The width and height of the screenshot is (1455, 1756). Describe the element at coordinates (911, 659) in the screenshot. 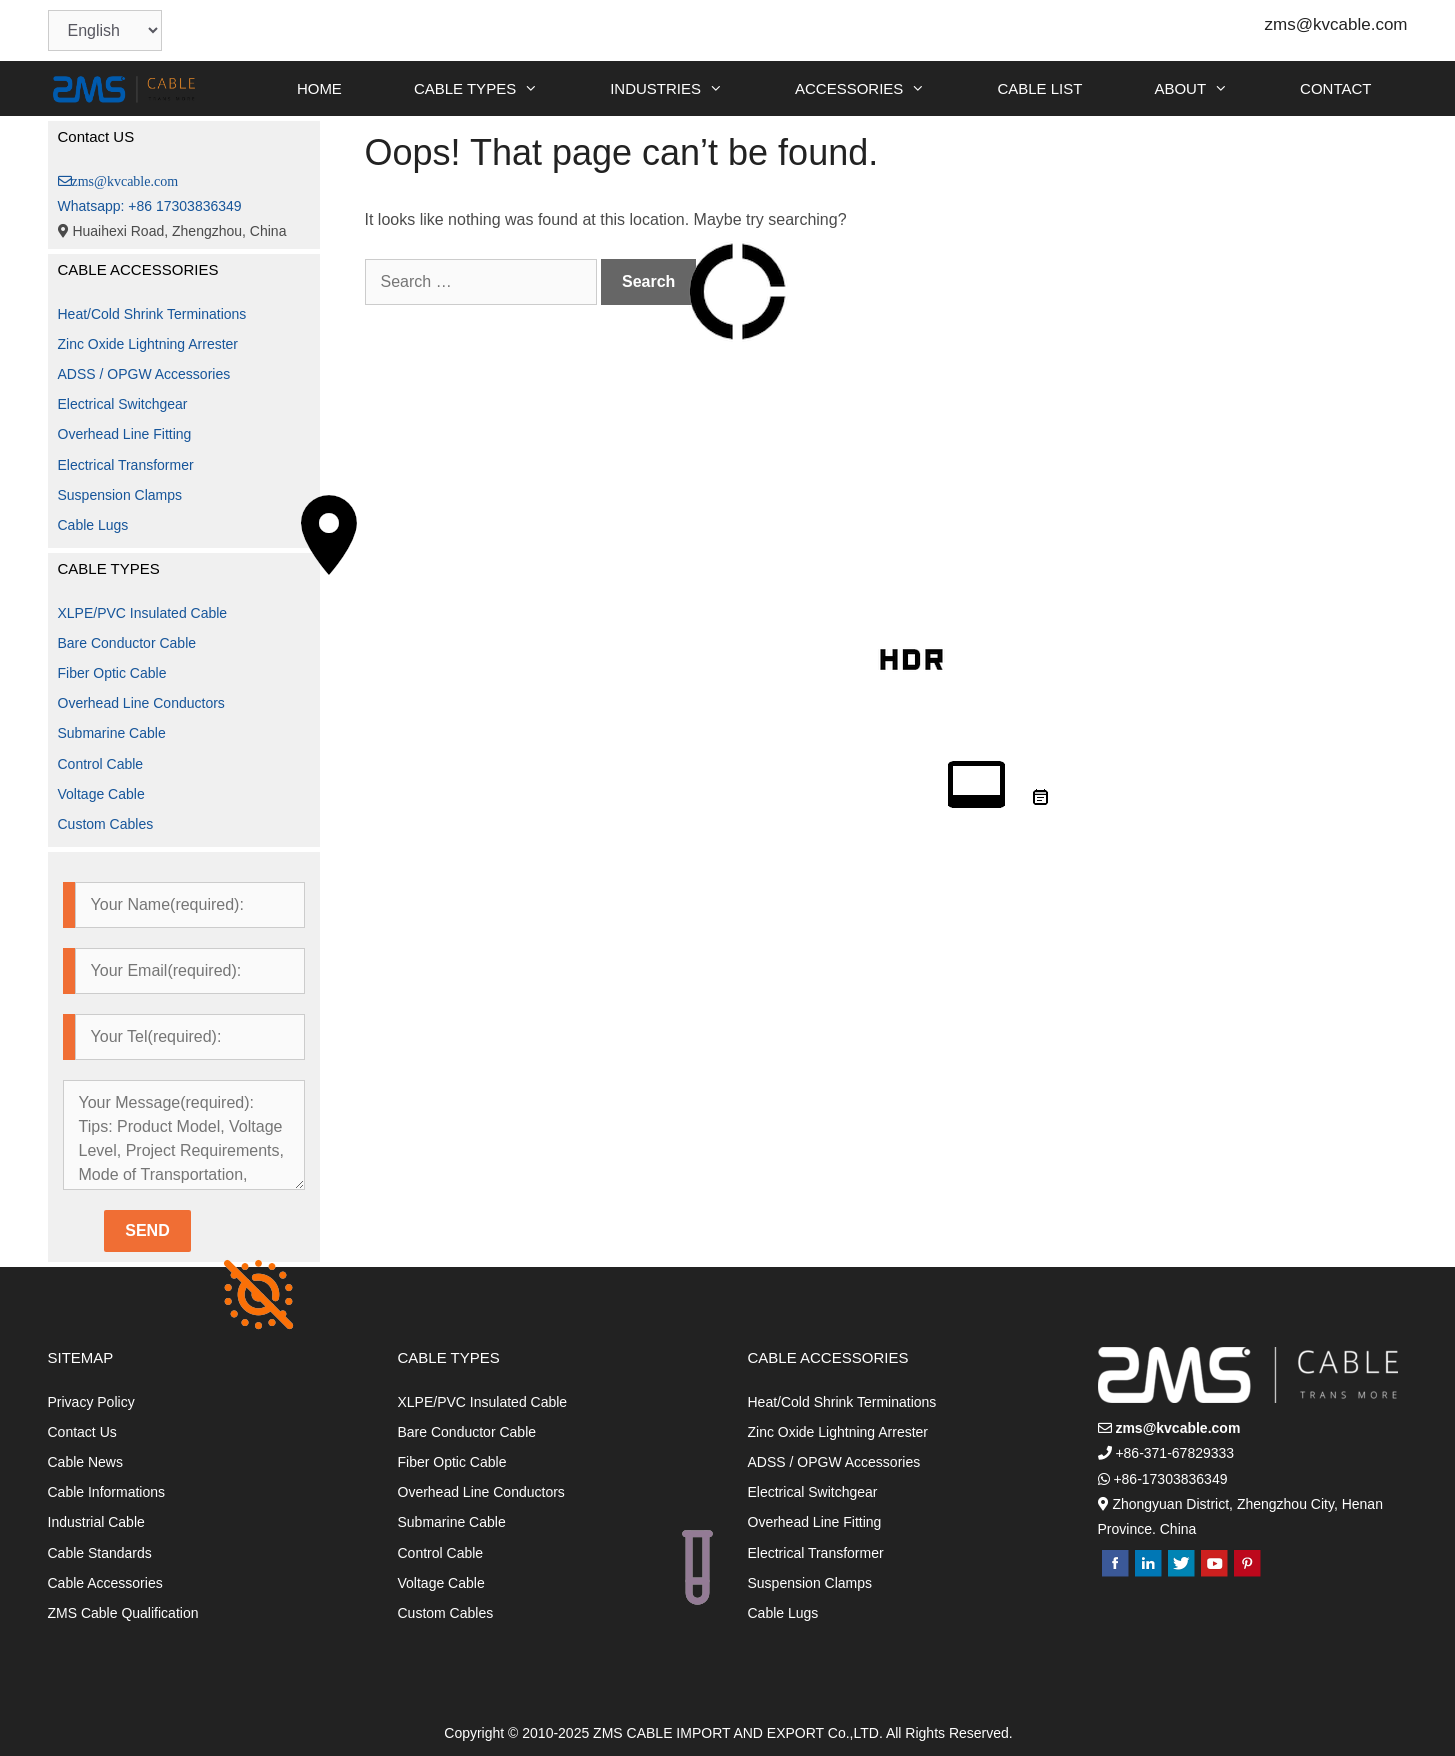

I see `enable HDR mode for photos` at that location.